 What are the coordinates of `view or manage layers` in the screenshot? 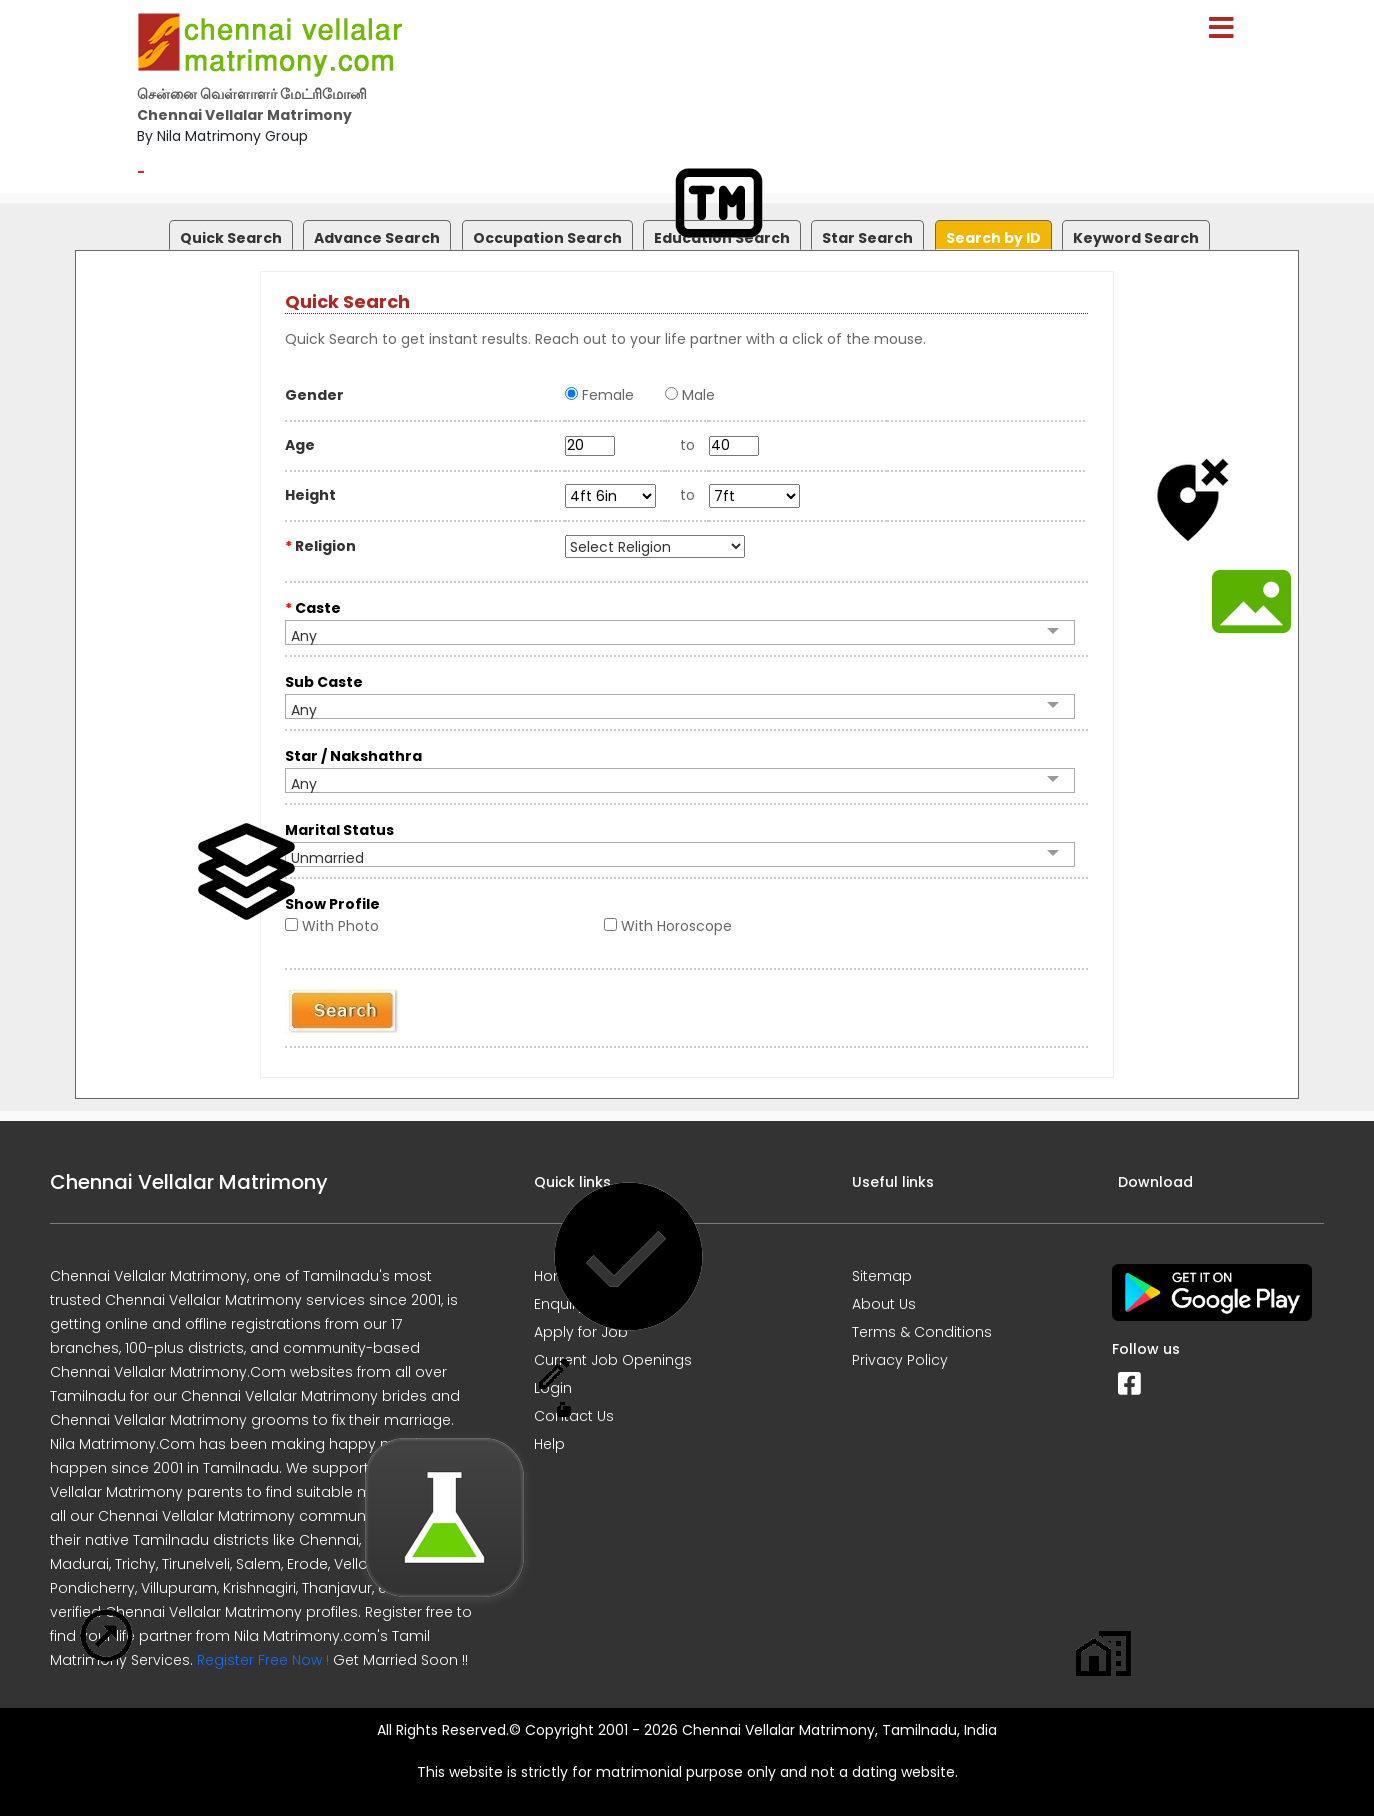 It's located at (246, 871).